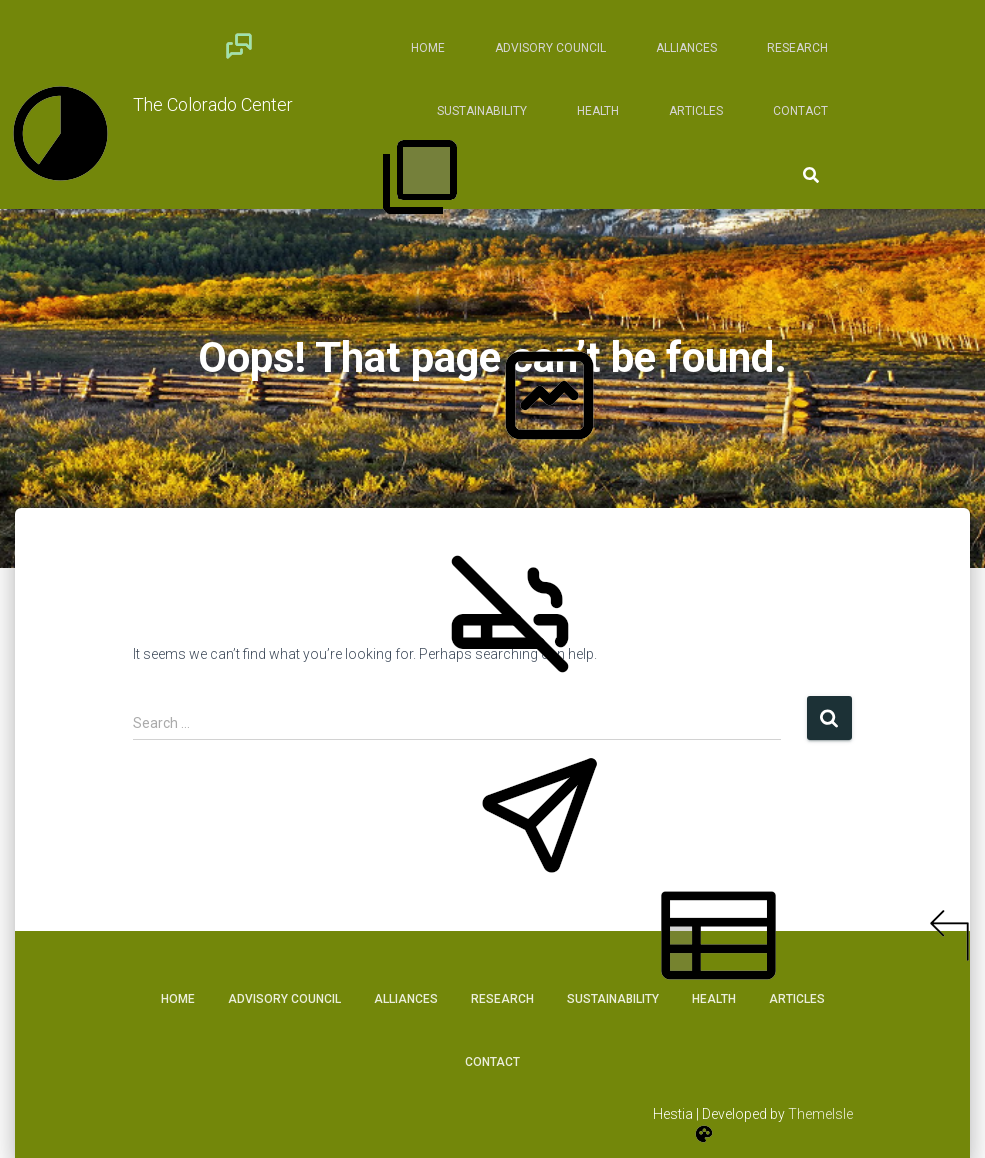  What do you see at coordinates (60, 133) in the screenshot?
I see `indicates 60% progress or completion` at bounding box center [60, 133].